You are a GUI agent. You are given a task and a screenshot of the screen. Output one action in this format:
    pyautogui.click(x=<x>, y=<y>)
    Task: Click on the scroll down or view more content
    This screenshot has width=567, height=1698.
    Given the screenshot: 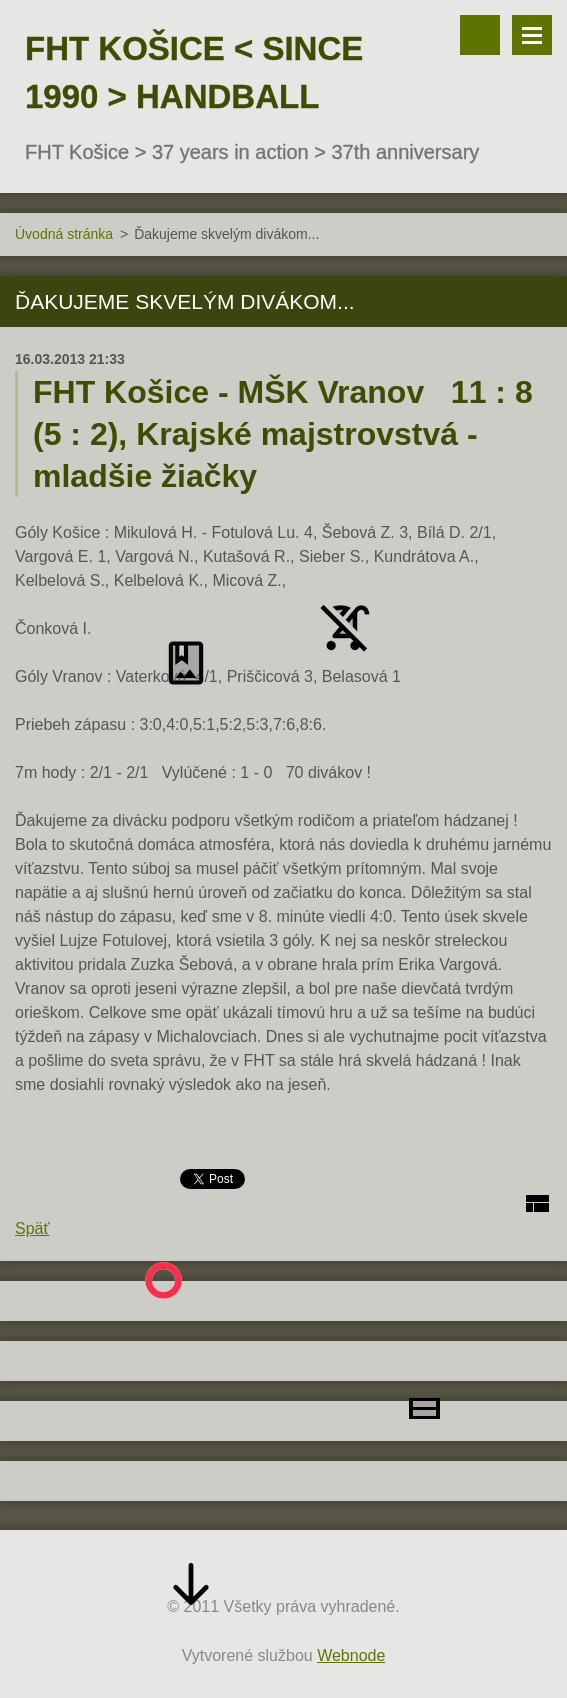 What is the action you would take?
    pyautogui.click(x=191, y=1584)
    